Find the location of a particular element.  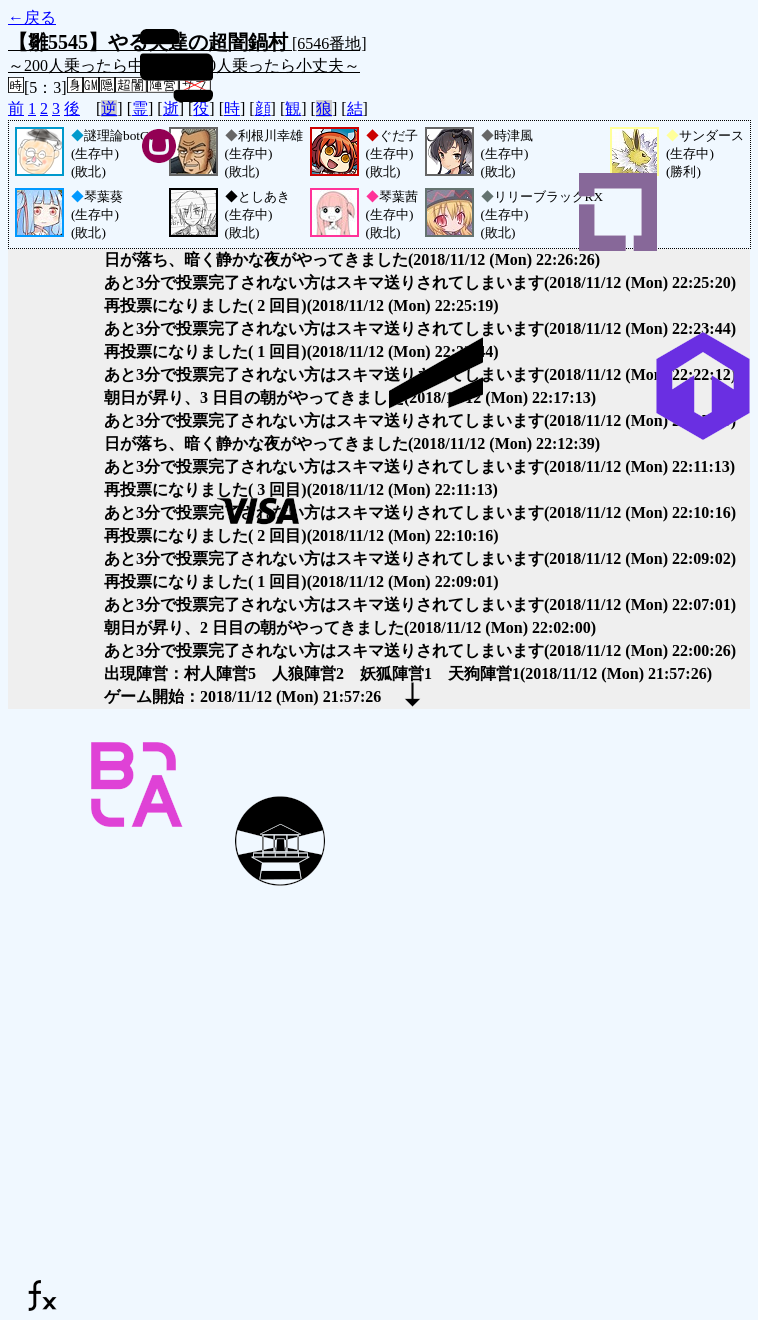

open checkmk monitoring dashboard is located at coordinates (703, 386).